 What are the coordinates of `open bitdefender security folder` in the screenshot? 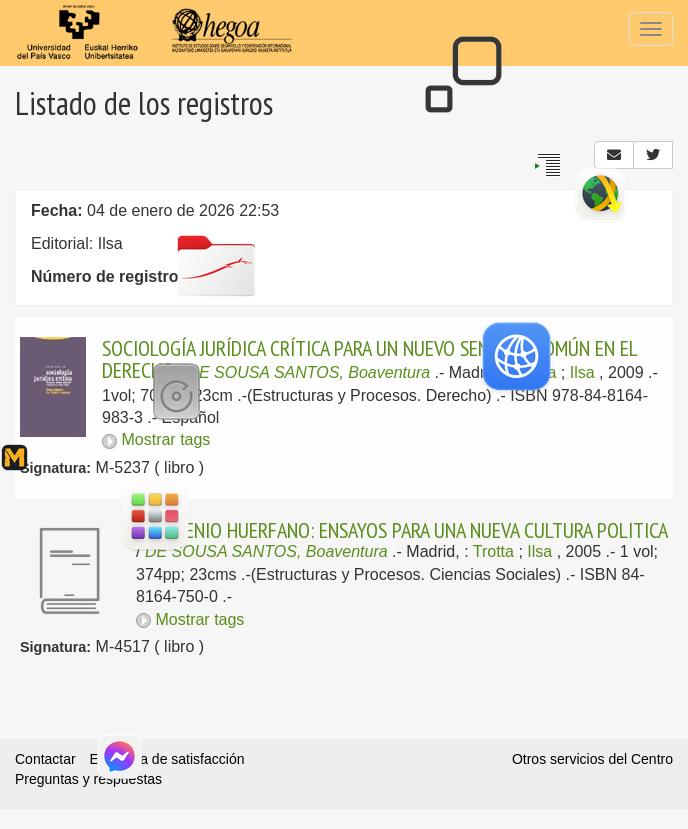 It's located at (216, 268).